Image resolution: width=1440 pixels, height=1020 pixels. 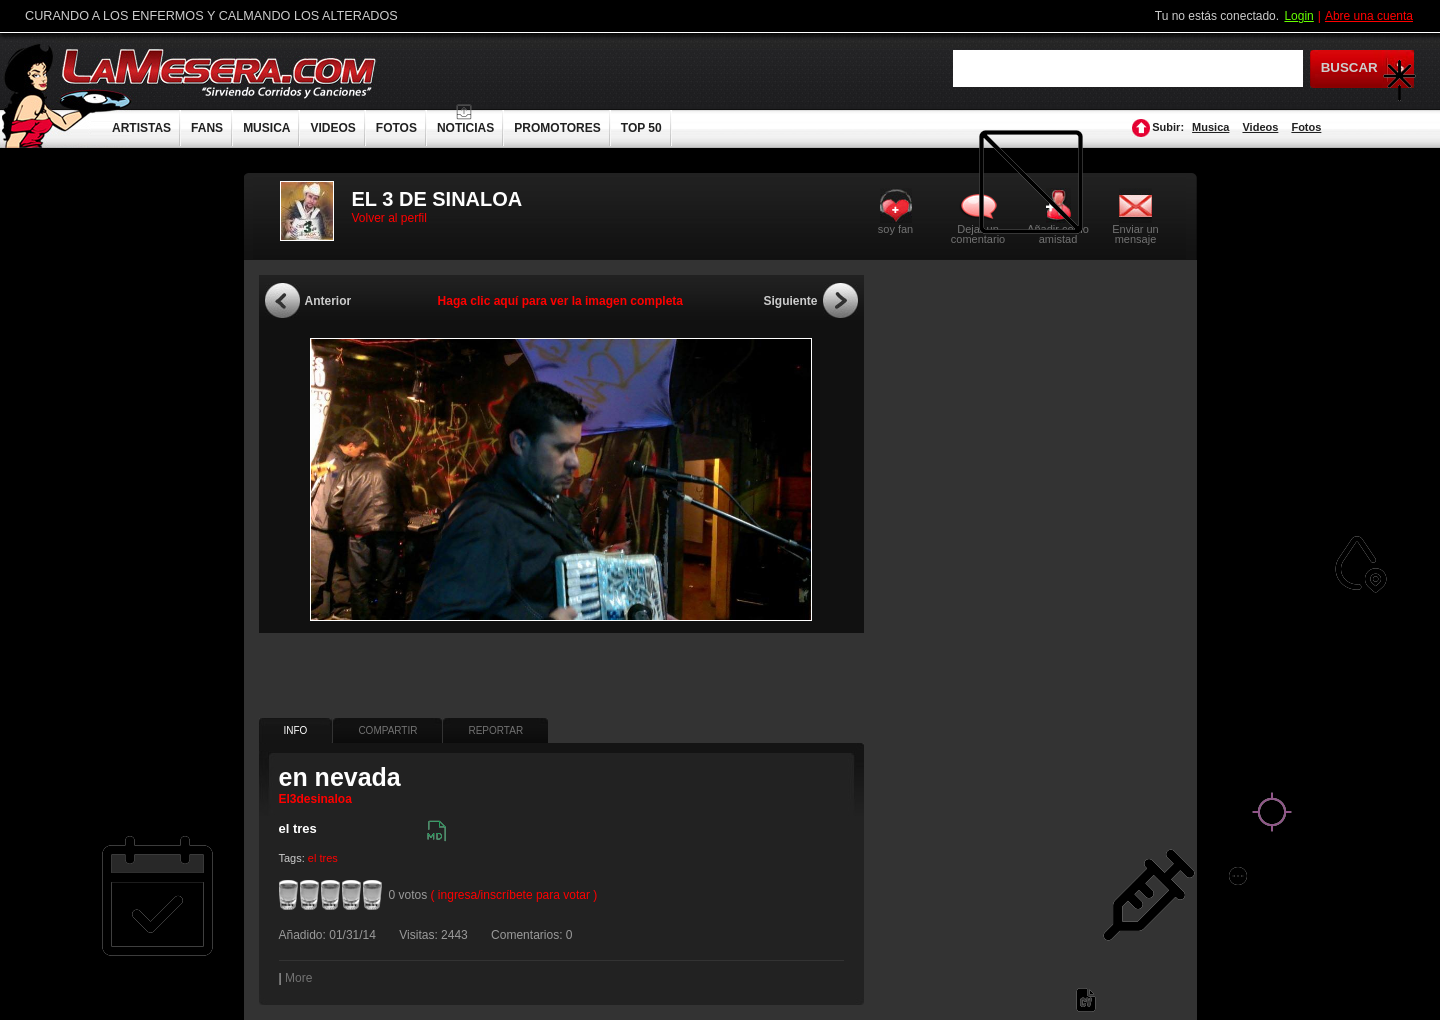 What do you see at coordinates (464, 112) in the screenshot?
I see `upload file from inbox or tray` at bounding box center [464, 112].